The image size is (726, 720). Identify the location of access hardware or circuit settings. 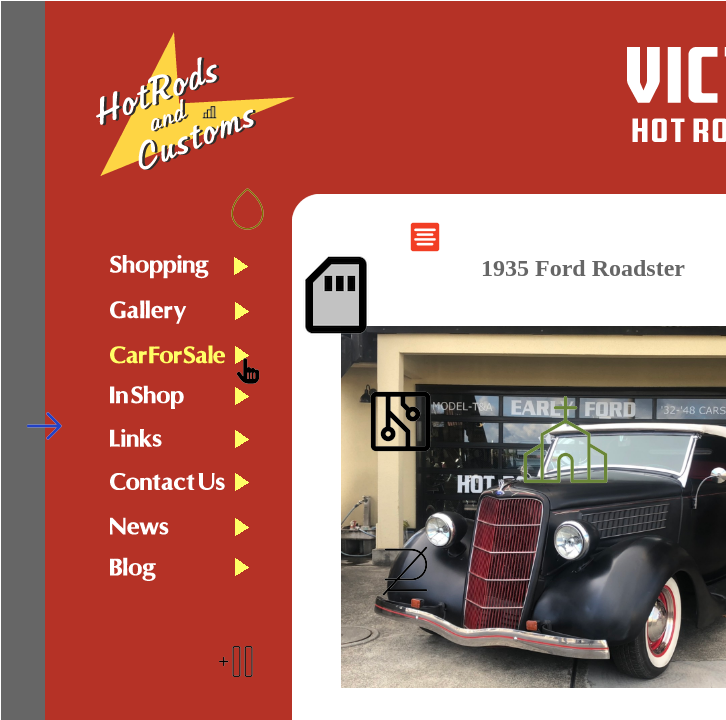
(400, 421).